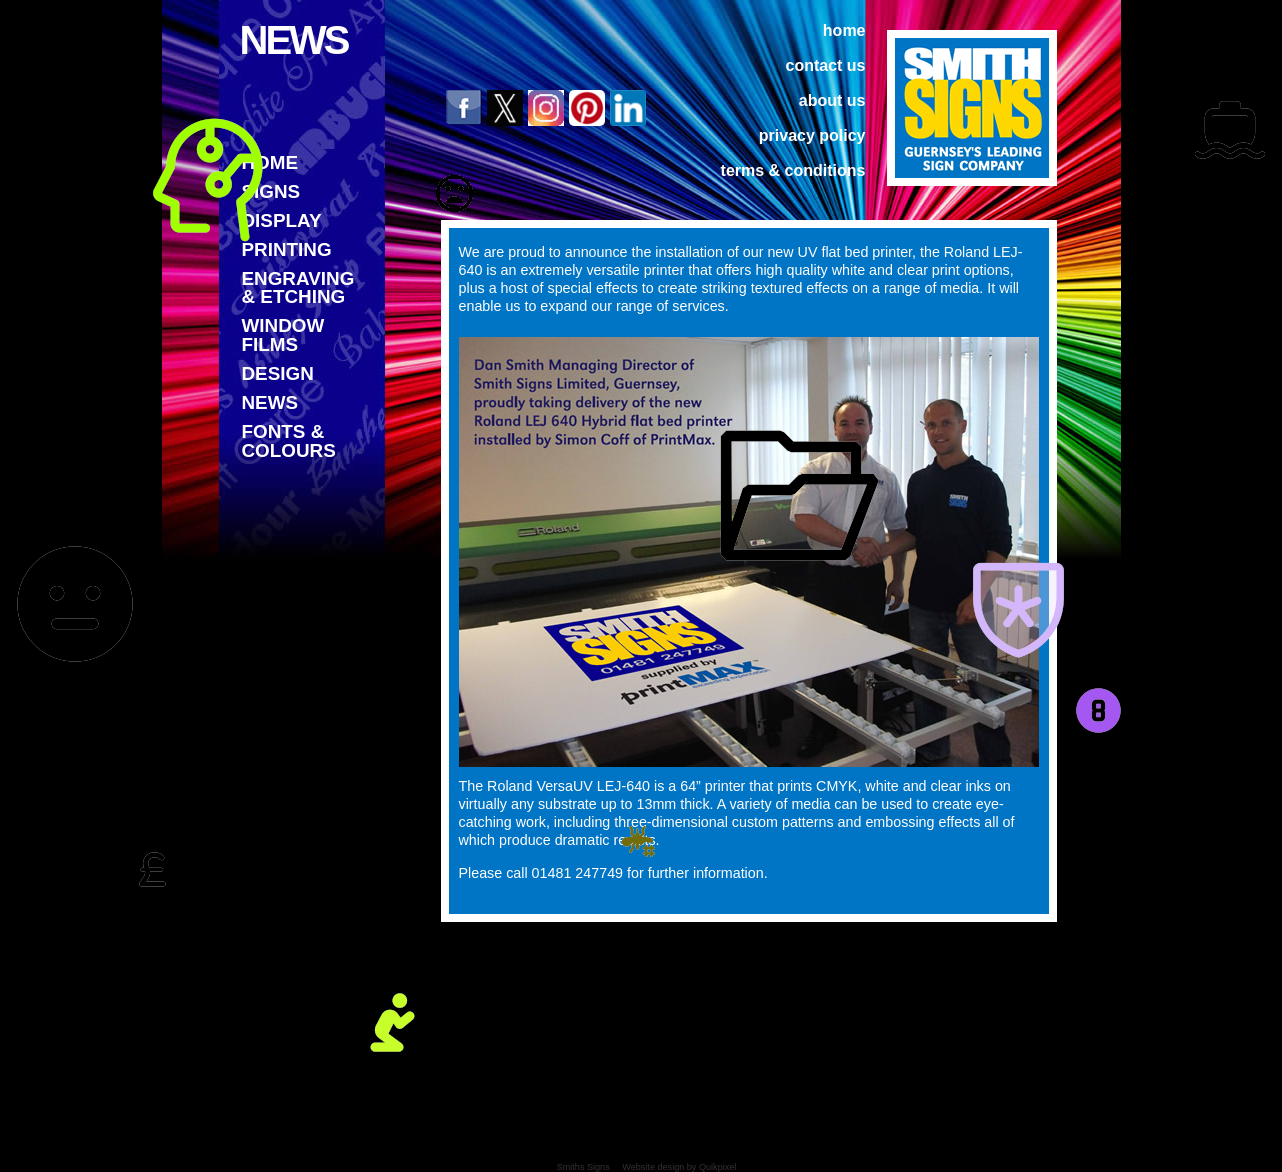 The height and width of the screenshot is (1172, 1282). What do you see at coordinates (153, 869) in the screenshot?
I see `indicates british pound currency` at bounding box center [153, 869].